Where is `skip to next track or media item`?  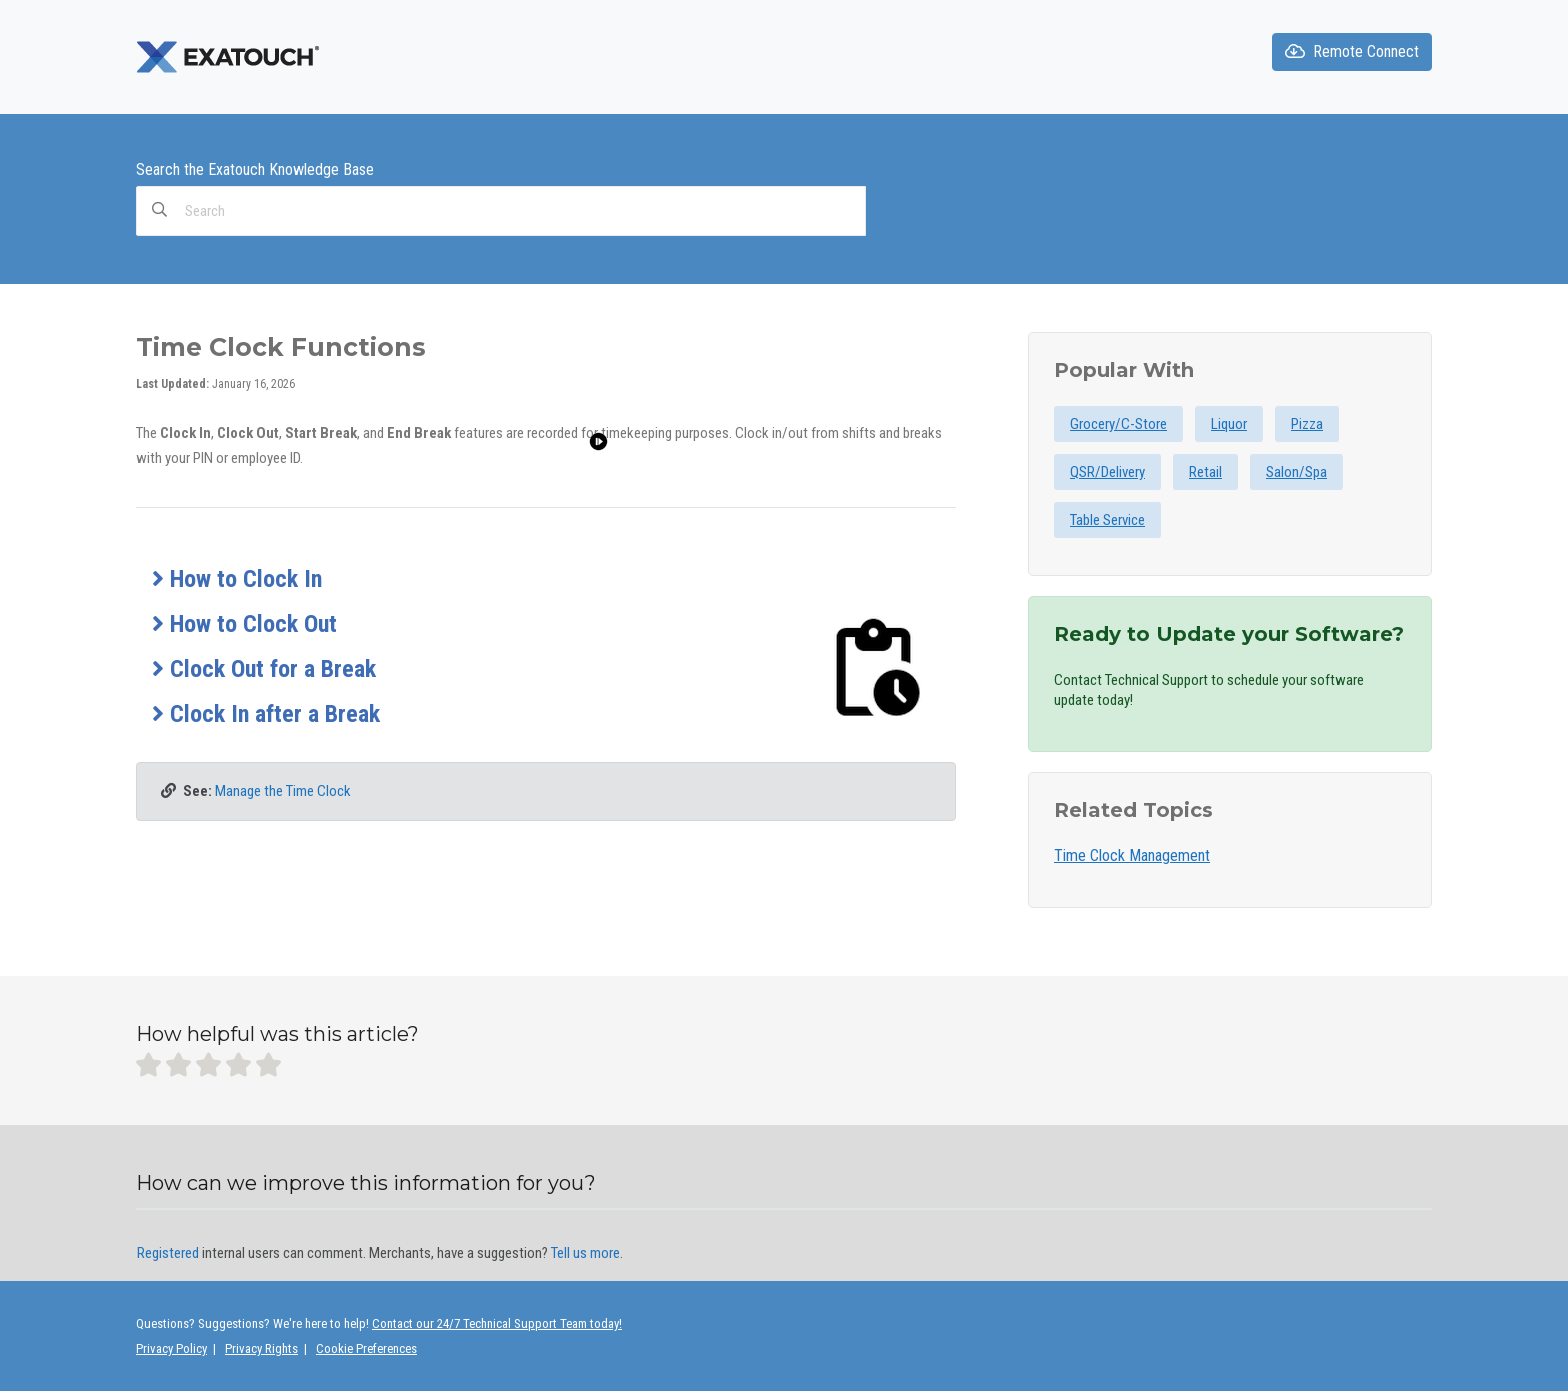
skip to next track or media item is located at coordinates (598, 441).